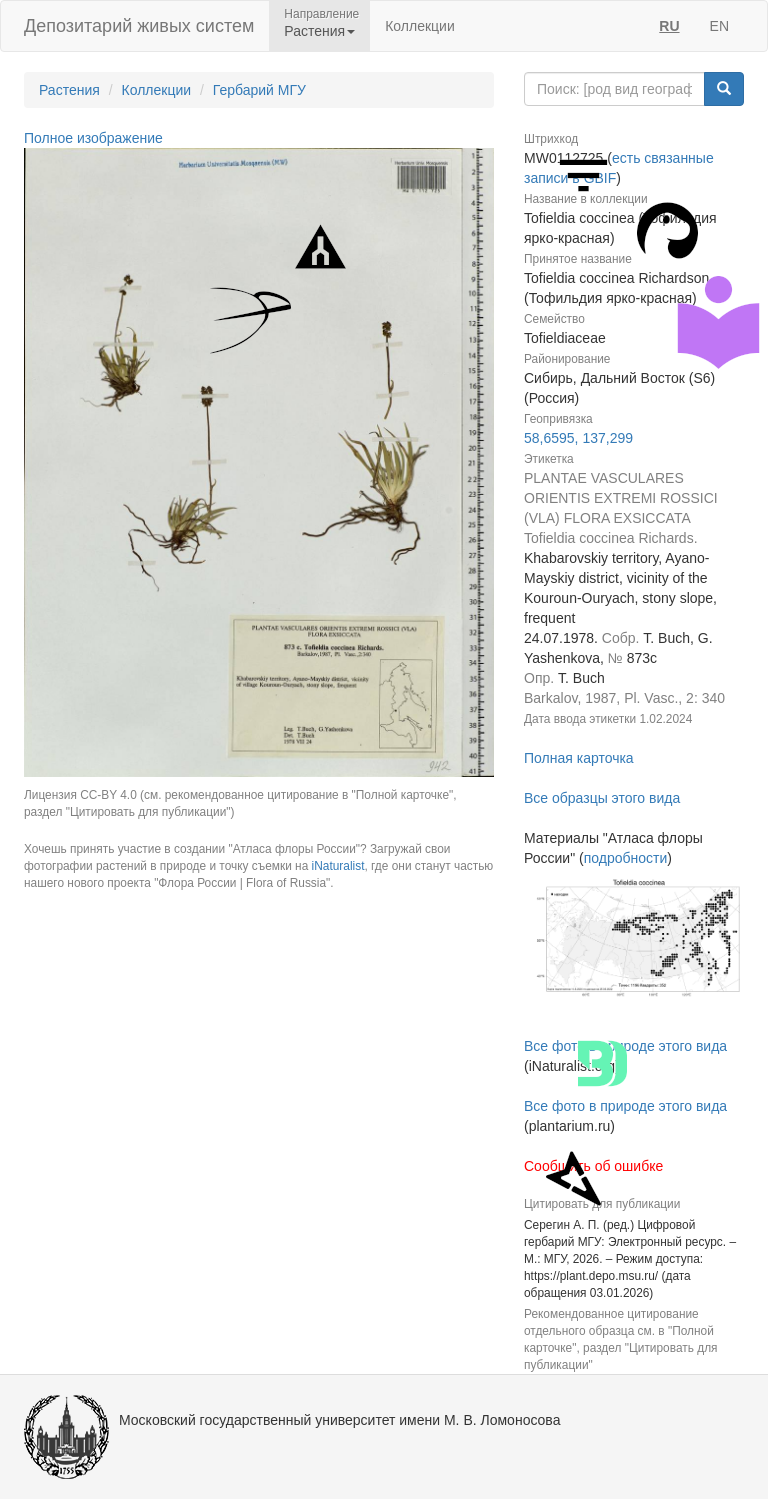  I want to click on EPEL (Extra Packages for Enterprise Linux) project logo, so click(250, 320).